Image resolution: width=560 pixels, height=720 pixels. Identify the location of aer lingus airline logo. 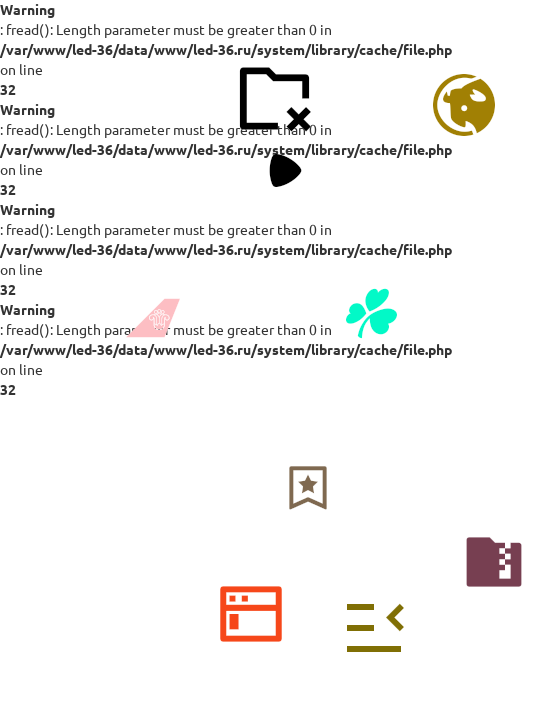
(371, 313).